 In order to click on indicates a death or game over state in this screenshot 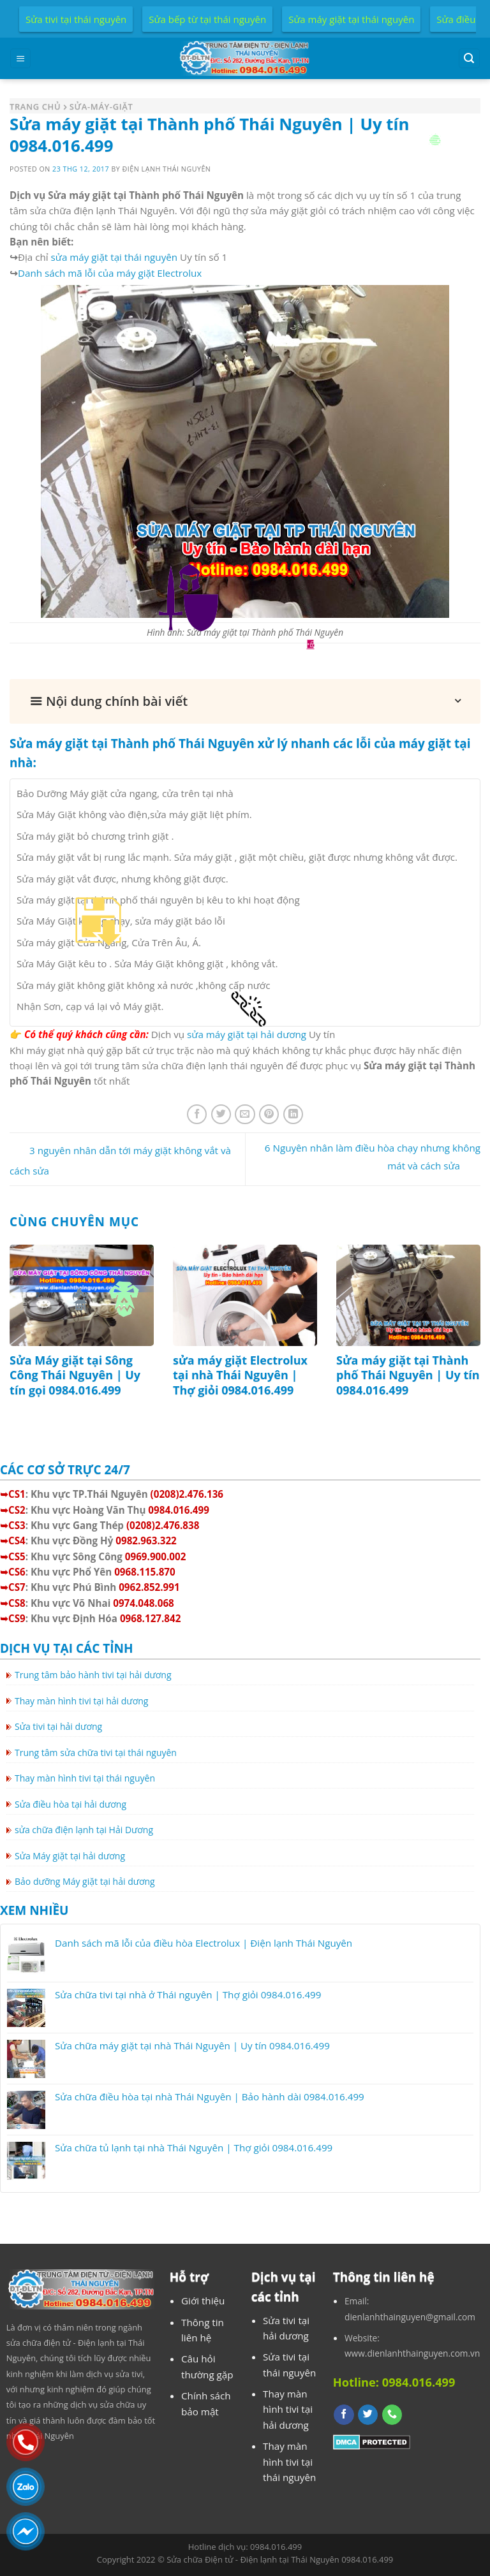, I will do `click(124, 1299)`.